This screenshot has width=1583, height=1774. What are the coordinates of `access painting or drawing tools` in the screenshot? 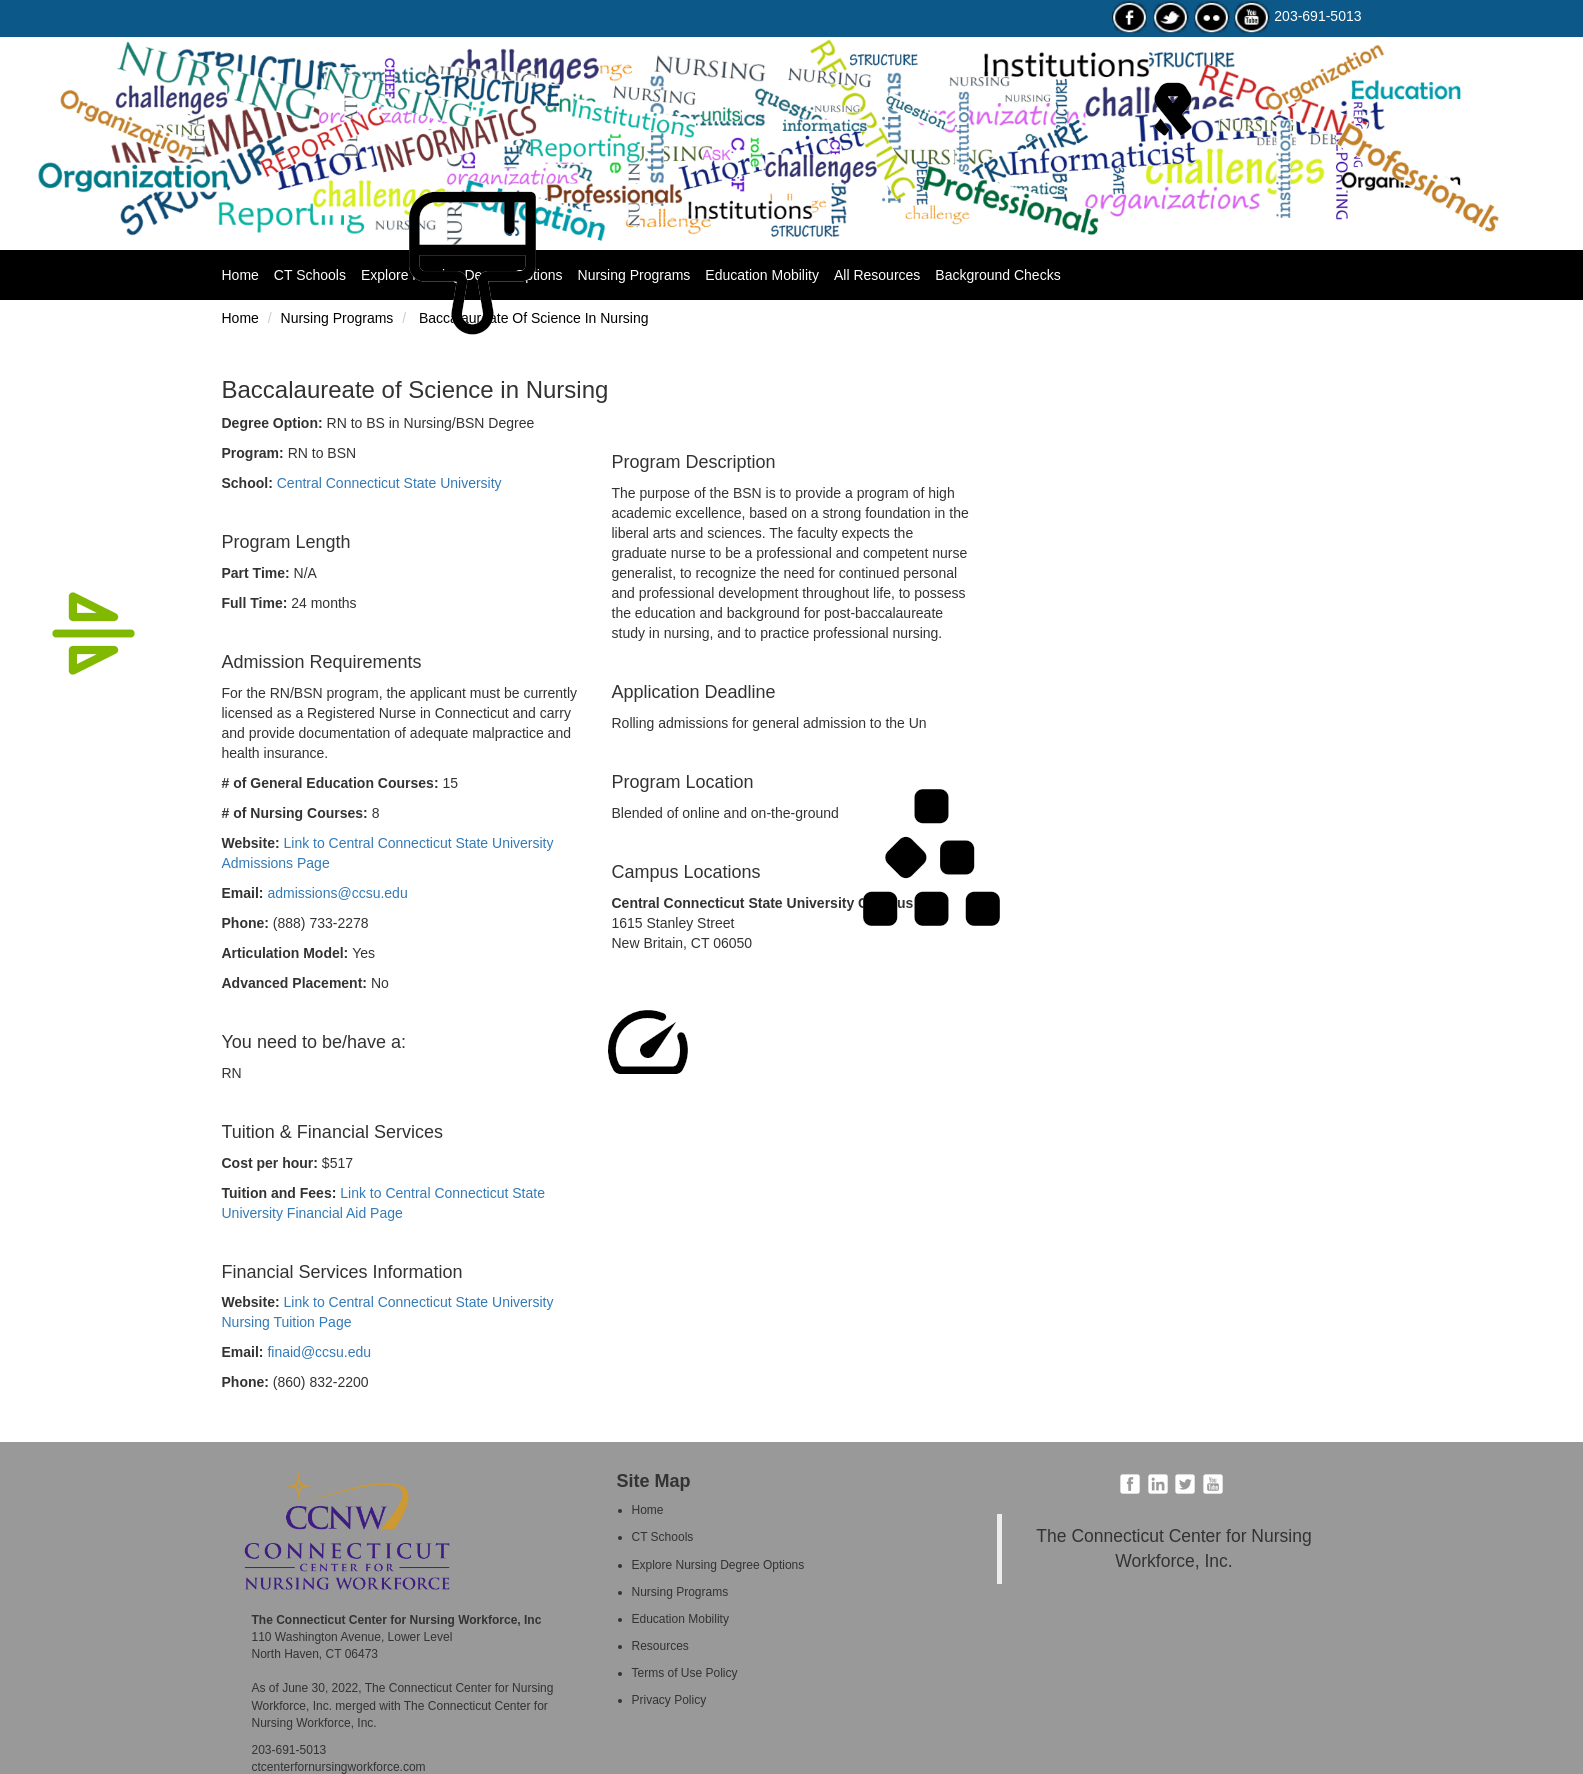 It's located at (472, 260).